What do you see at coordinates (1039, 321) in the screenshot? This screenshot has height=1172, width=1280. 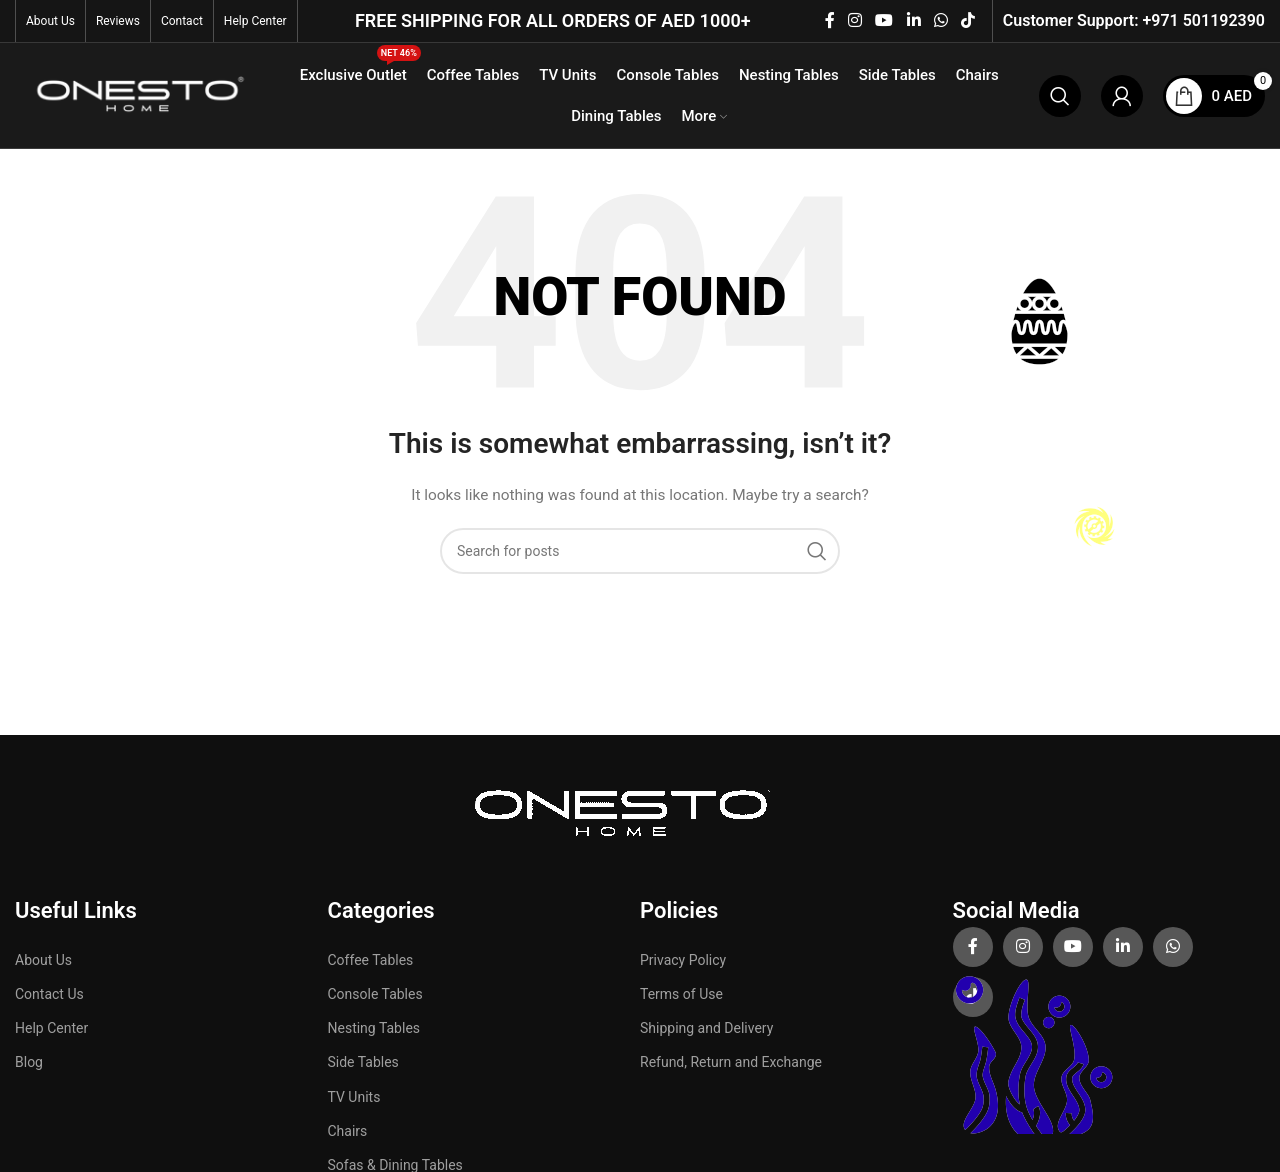 I see `easter or spring seasonal event indicator` at bounding box center [1039, 321].